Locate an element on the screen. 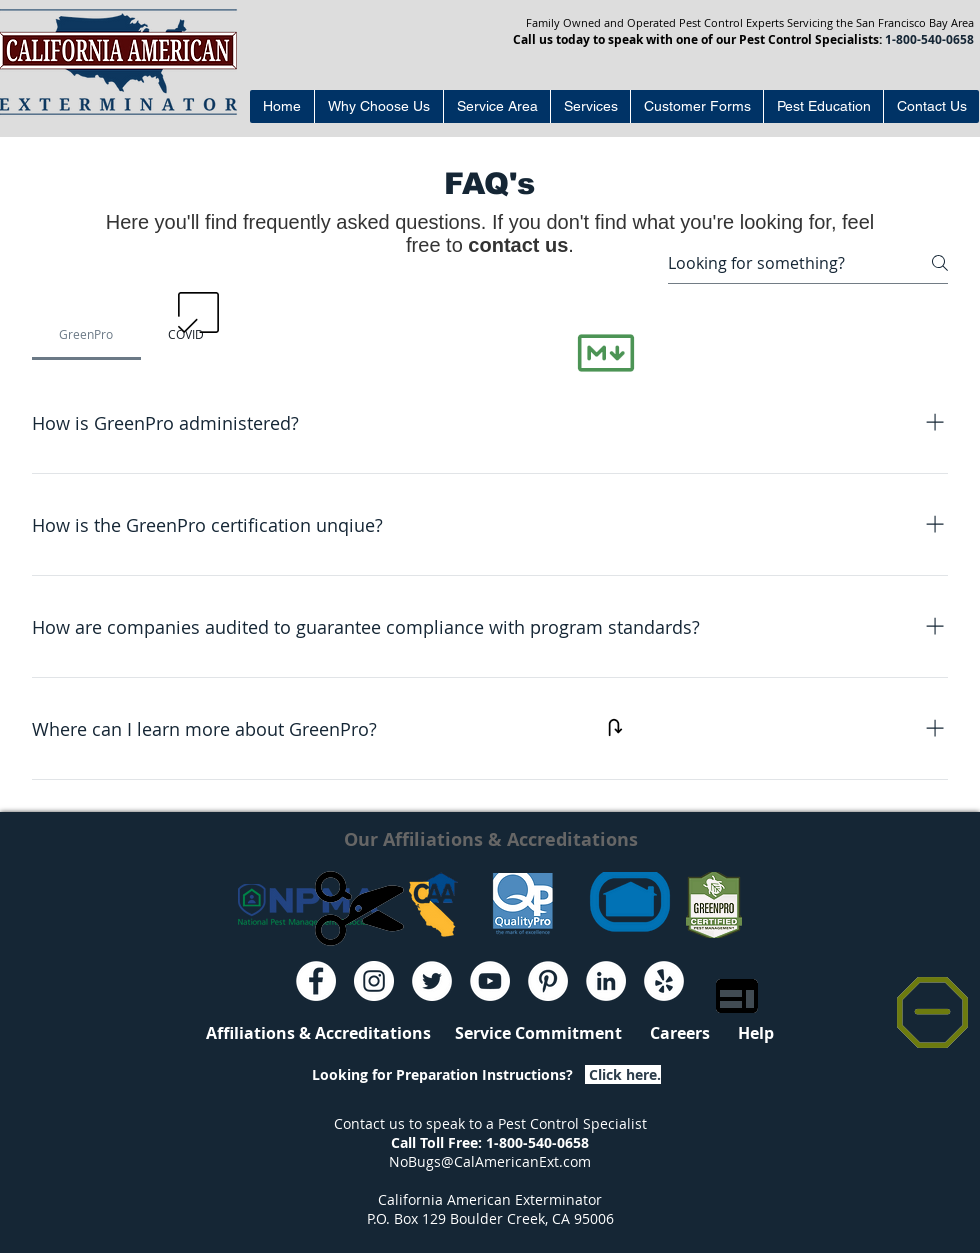  format text using markdown is located at coordinates (606, 353).